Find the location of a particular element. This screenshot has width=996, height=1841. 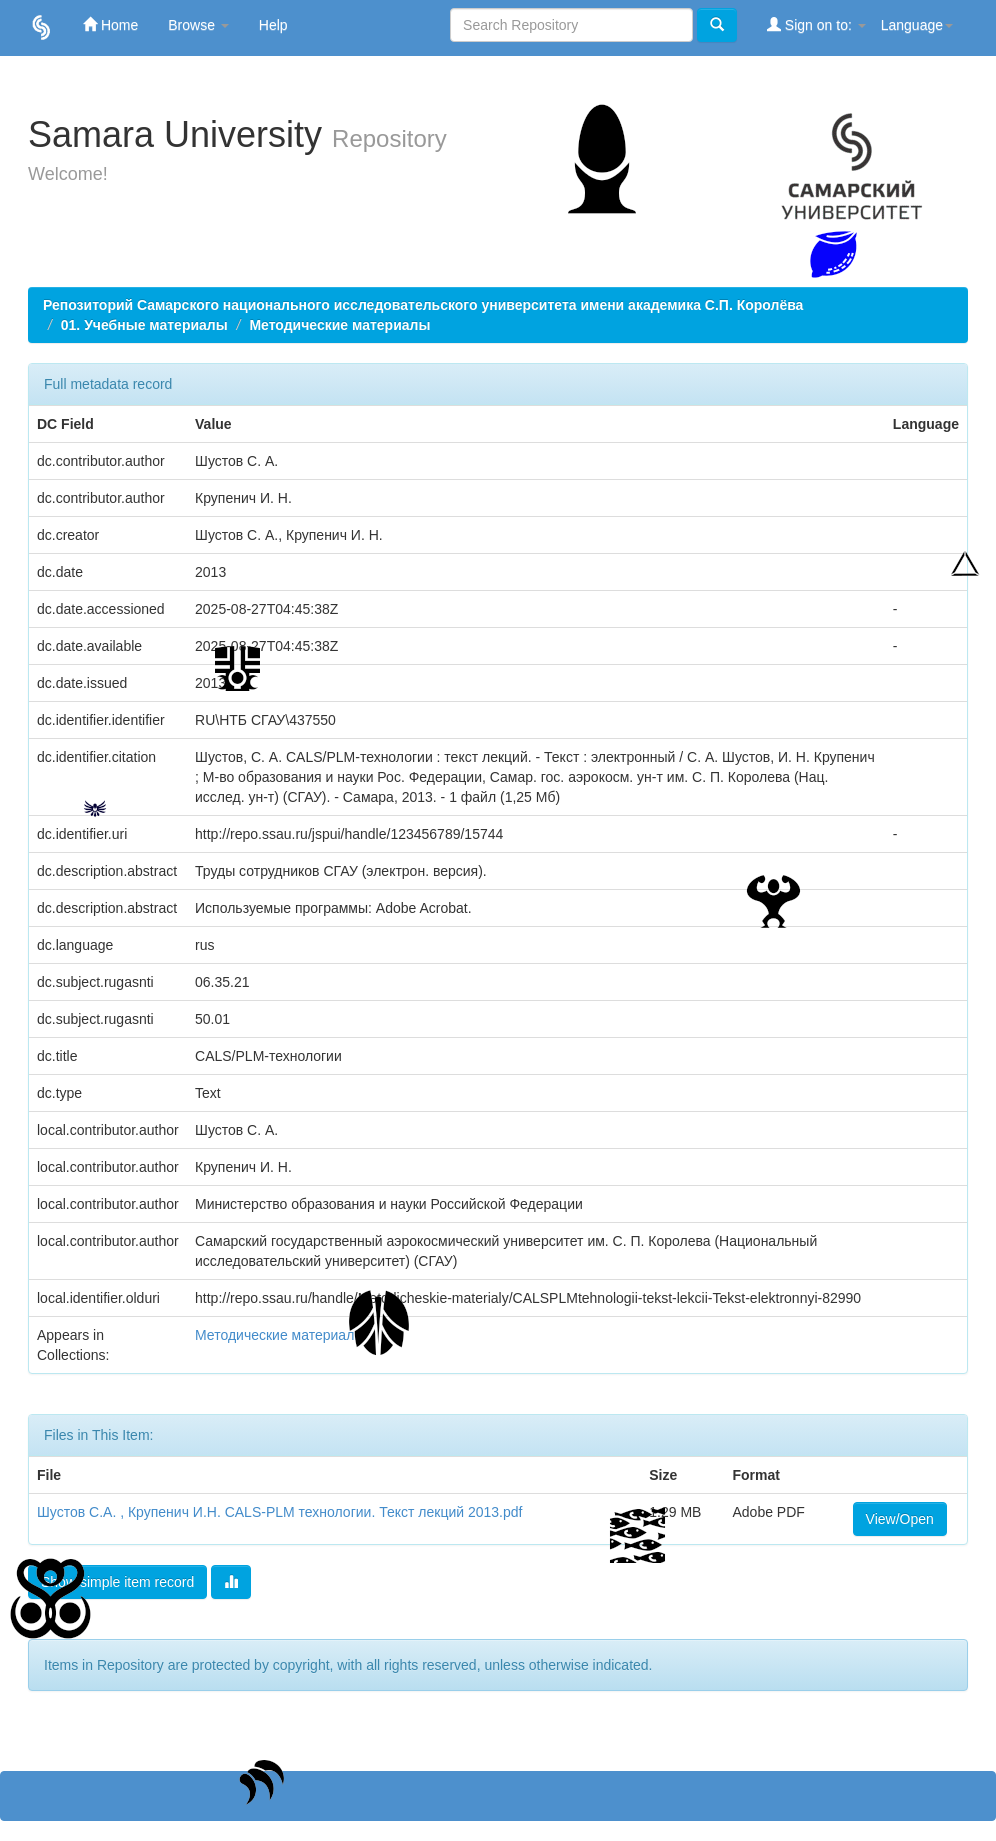

engine or motor settings is located at coordinates (237, 668).